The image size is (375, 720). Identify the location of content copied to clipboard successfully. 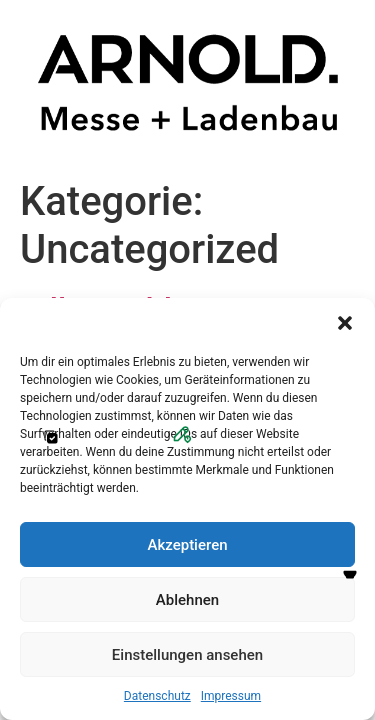
(51, 437).